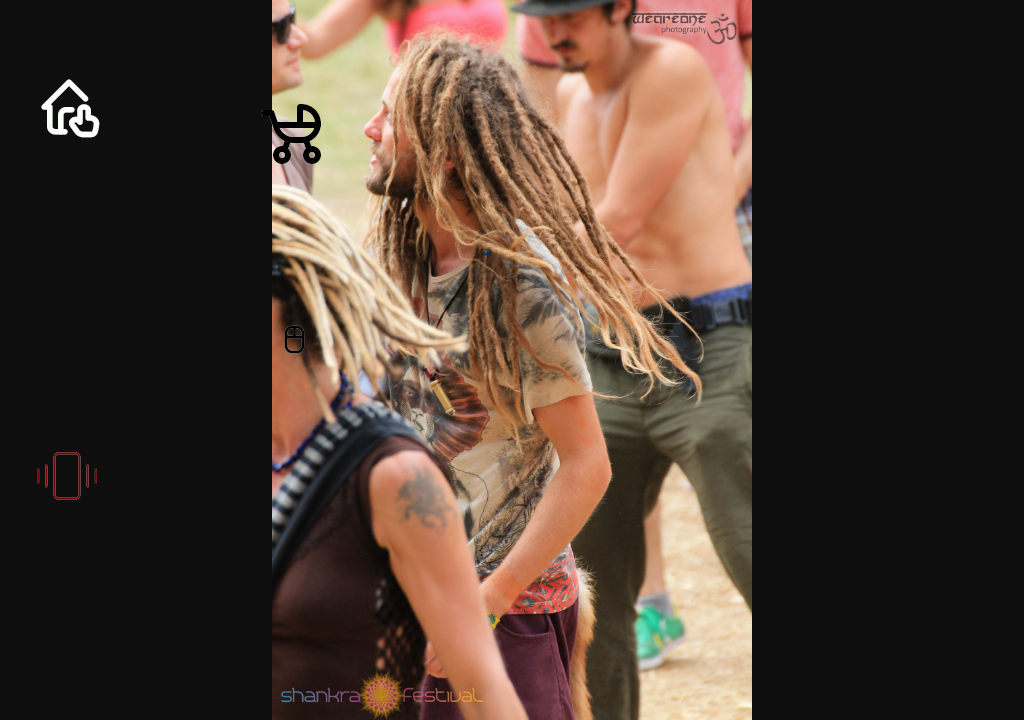 This screenshot has width=1024, height=720. I want to click on toggle vibration mode on your device, so click(67, 476).